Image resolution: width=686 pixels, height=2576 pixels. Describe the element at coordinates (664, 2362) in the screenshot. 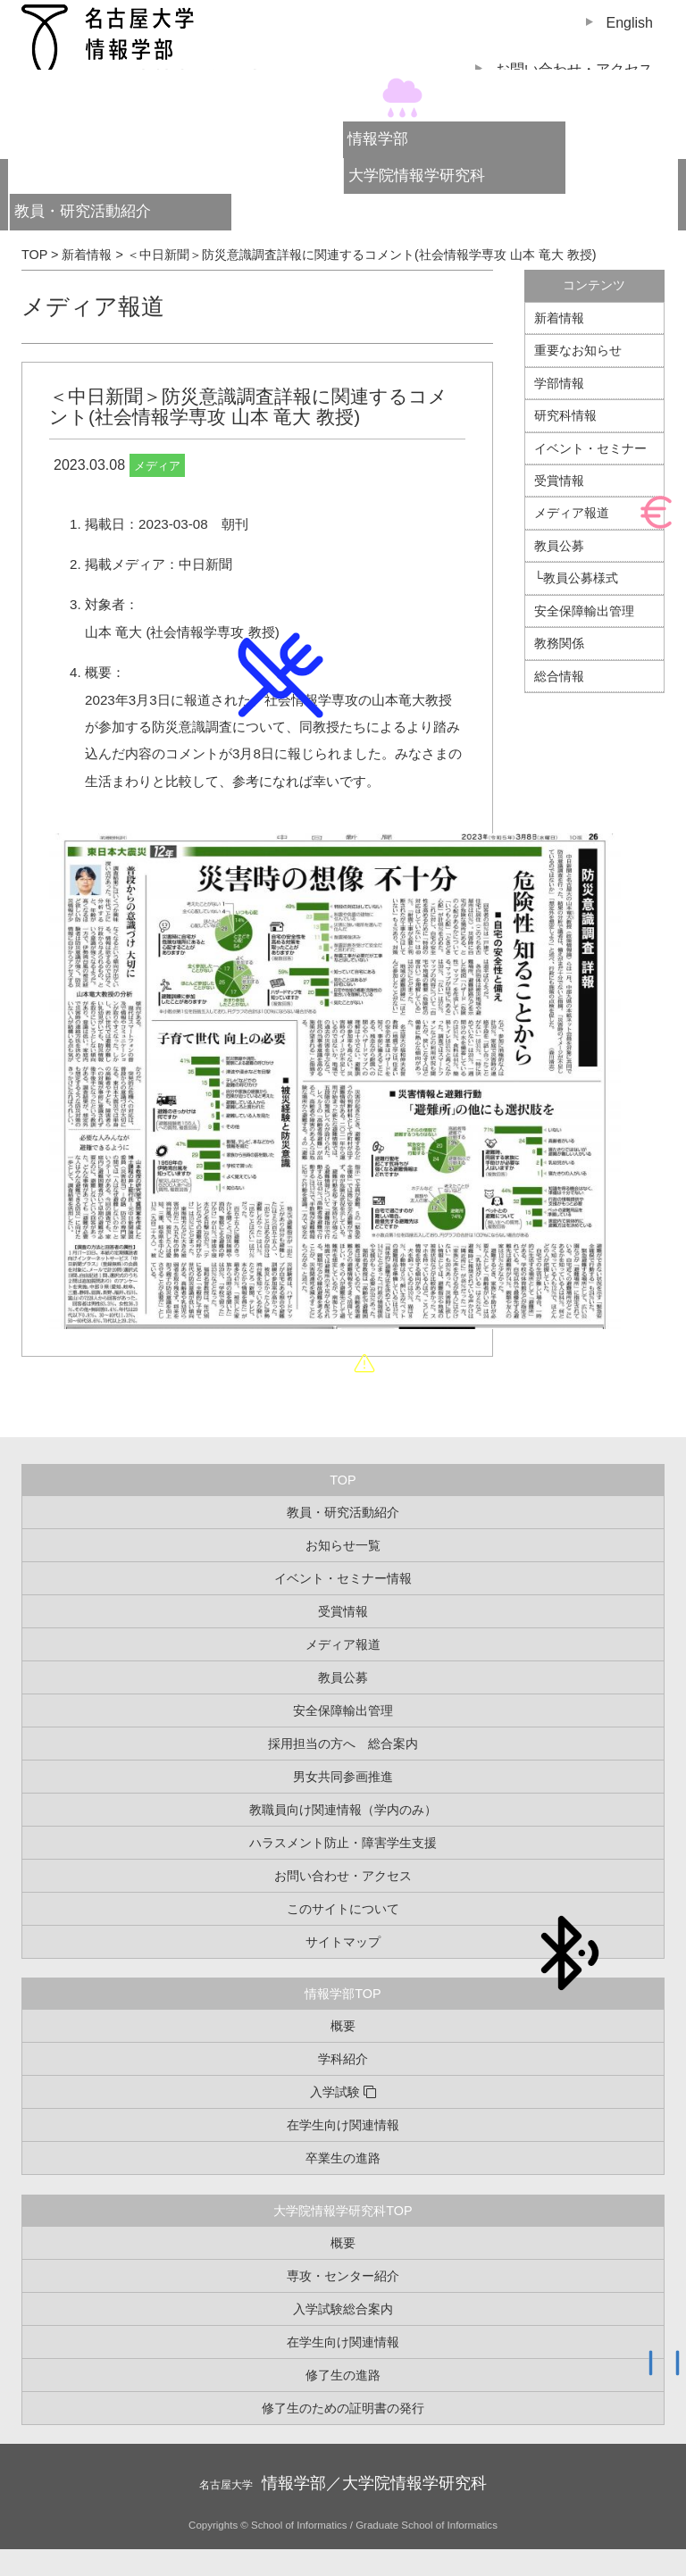

I see `indicates a lane or column divider` at that location.